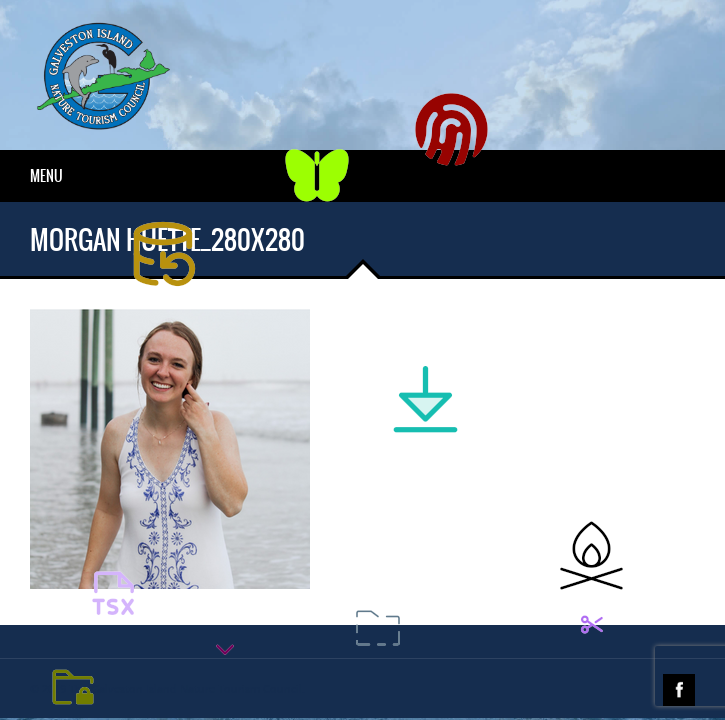 The width and height of the screenshot is (725, 720). I want to click on download file to device, so click(425, 400).